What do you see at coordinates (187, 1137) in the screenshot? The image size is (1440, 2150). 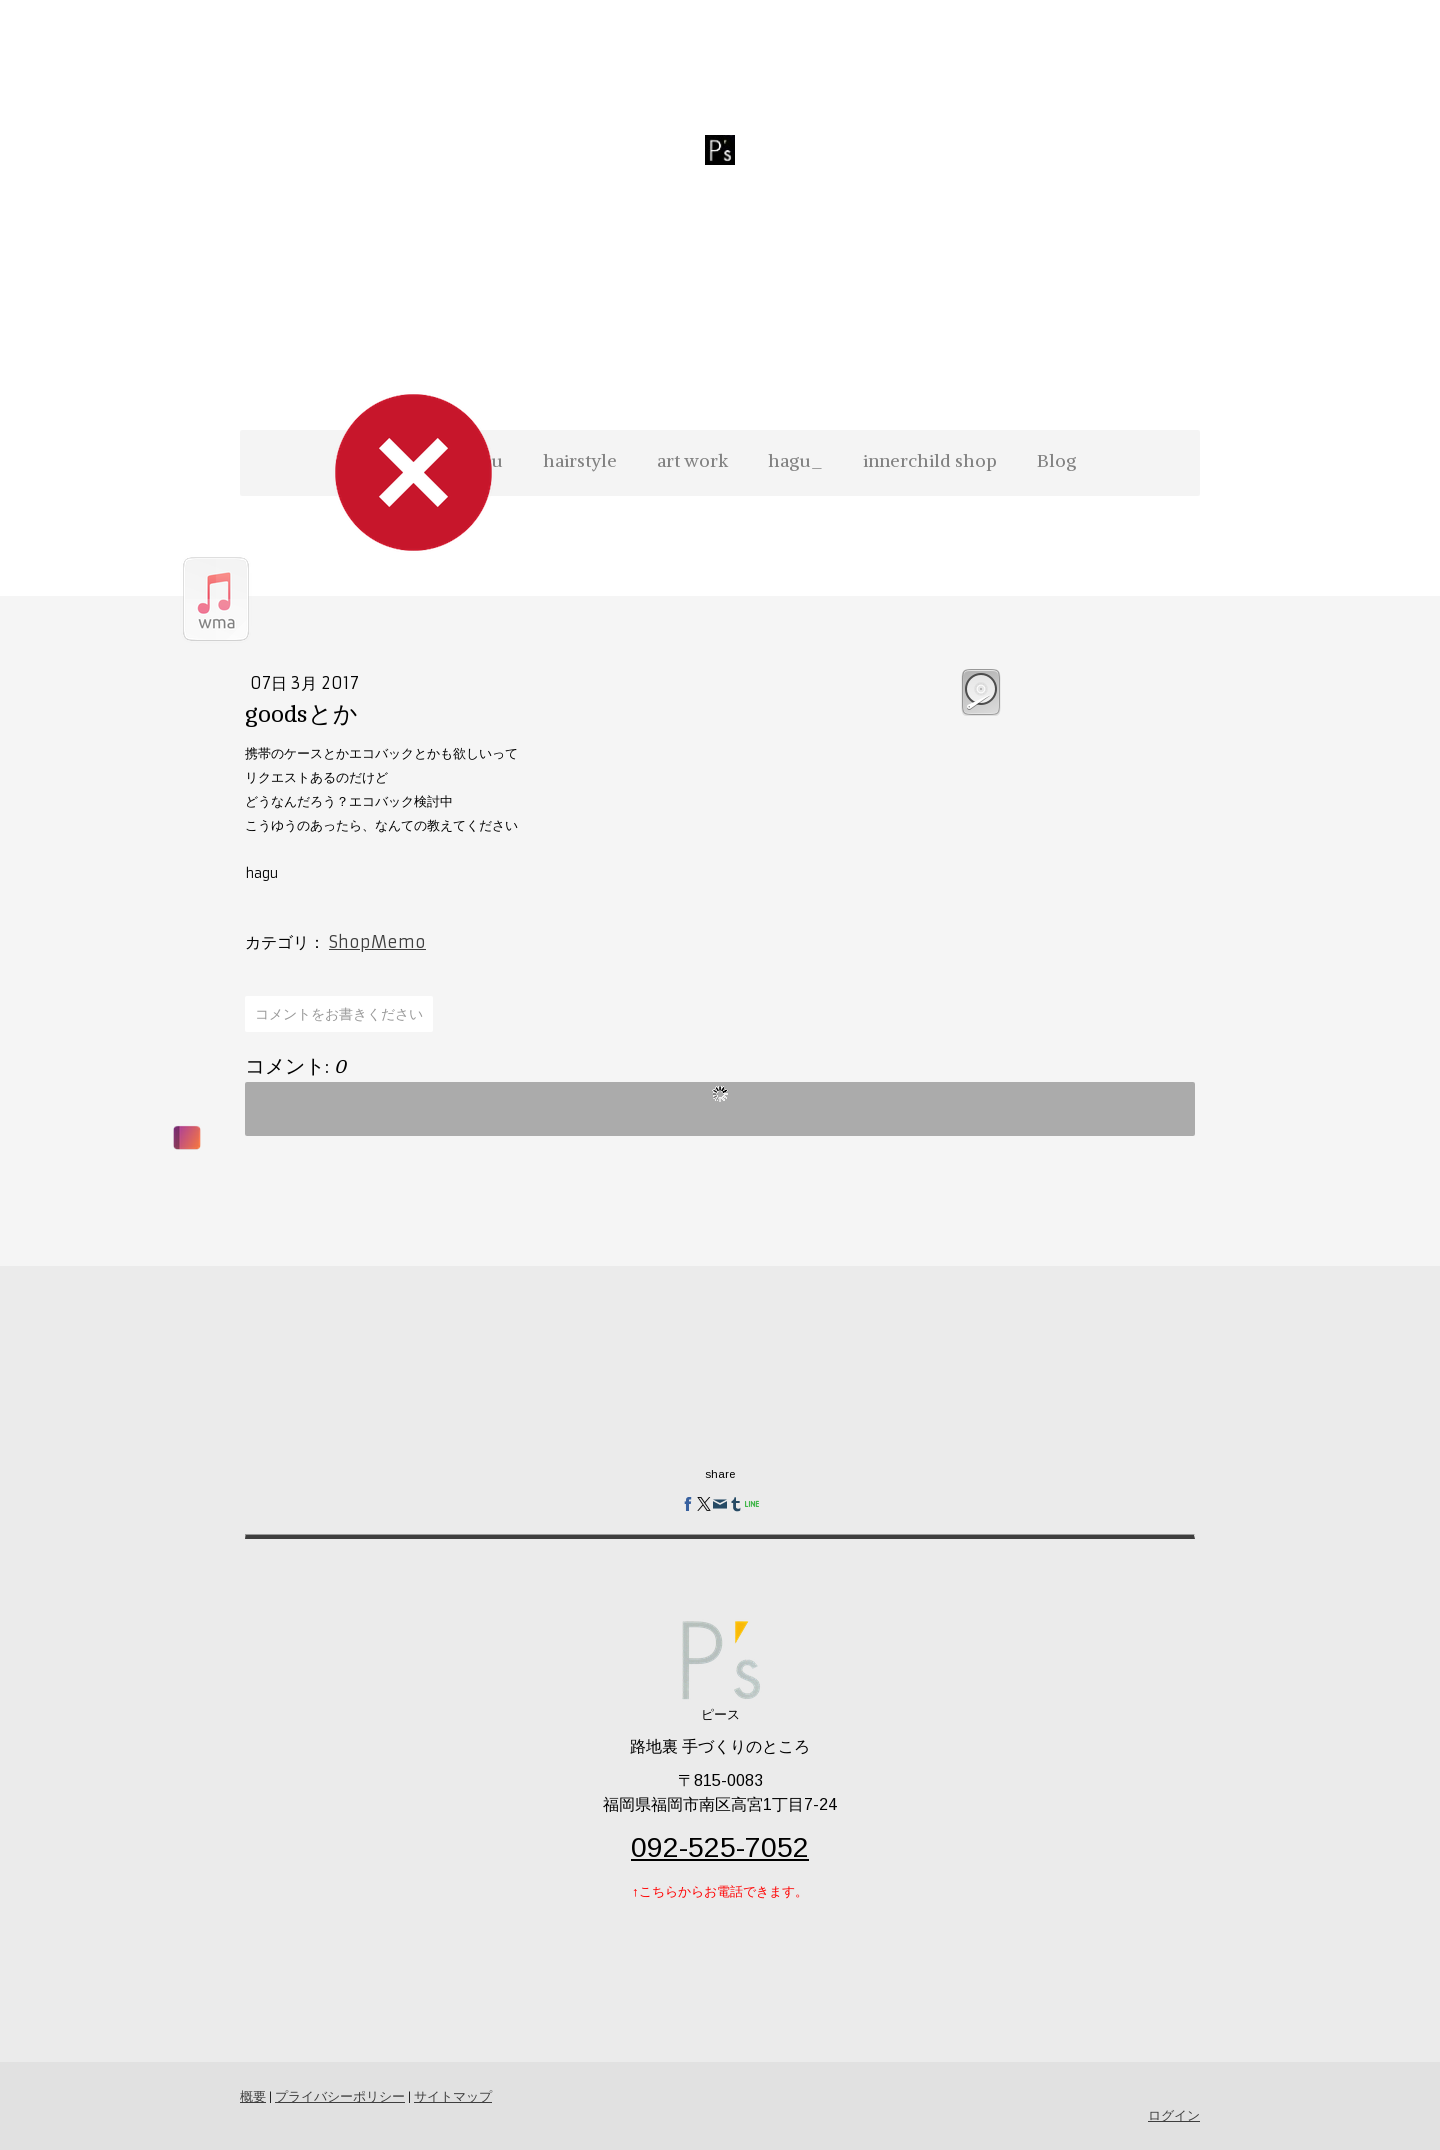 I see `access the desktop folder` at bounding box center [187, 1137].